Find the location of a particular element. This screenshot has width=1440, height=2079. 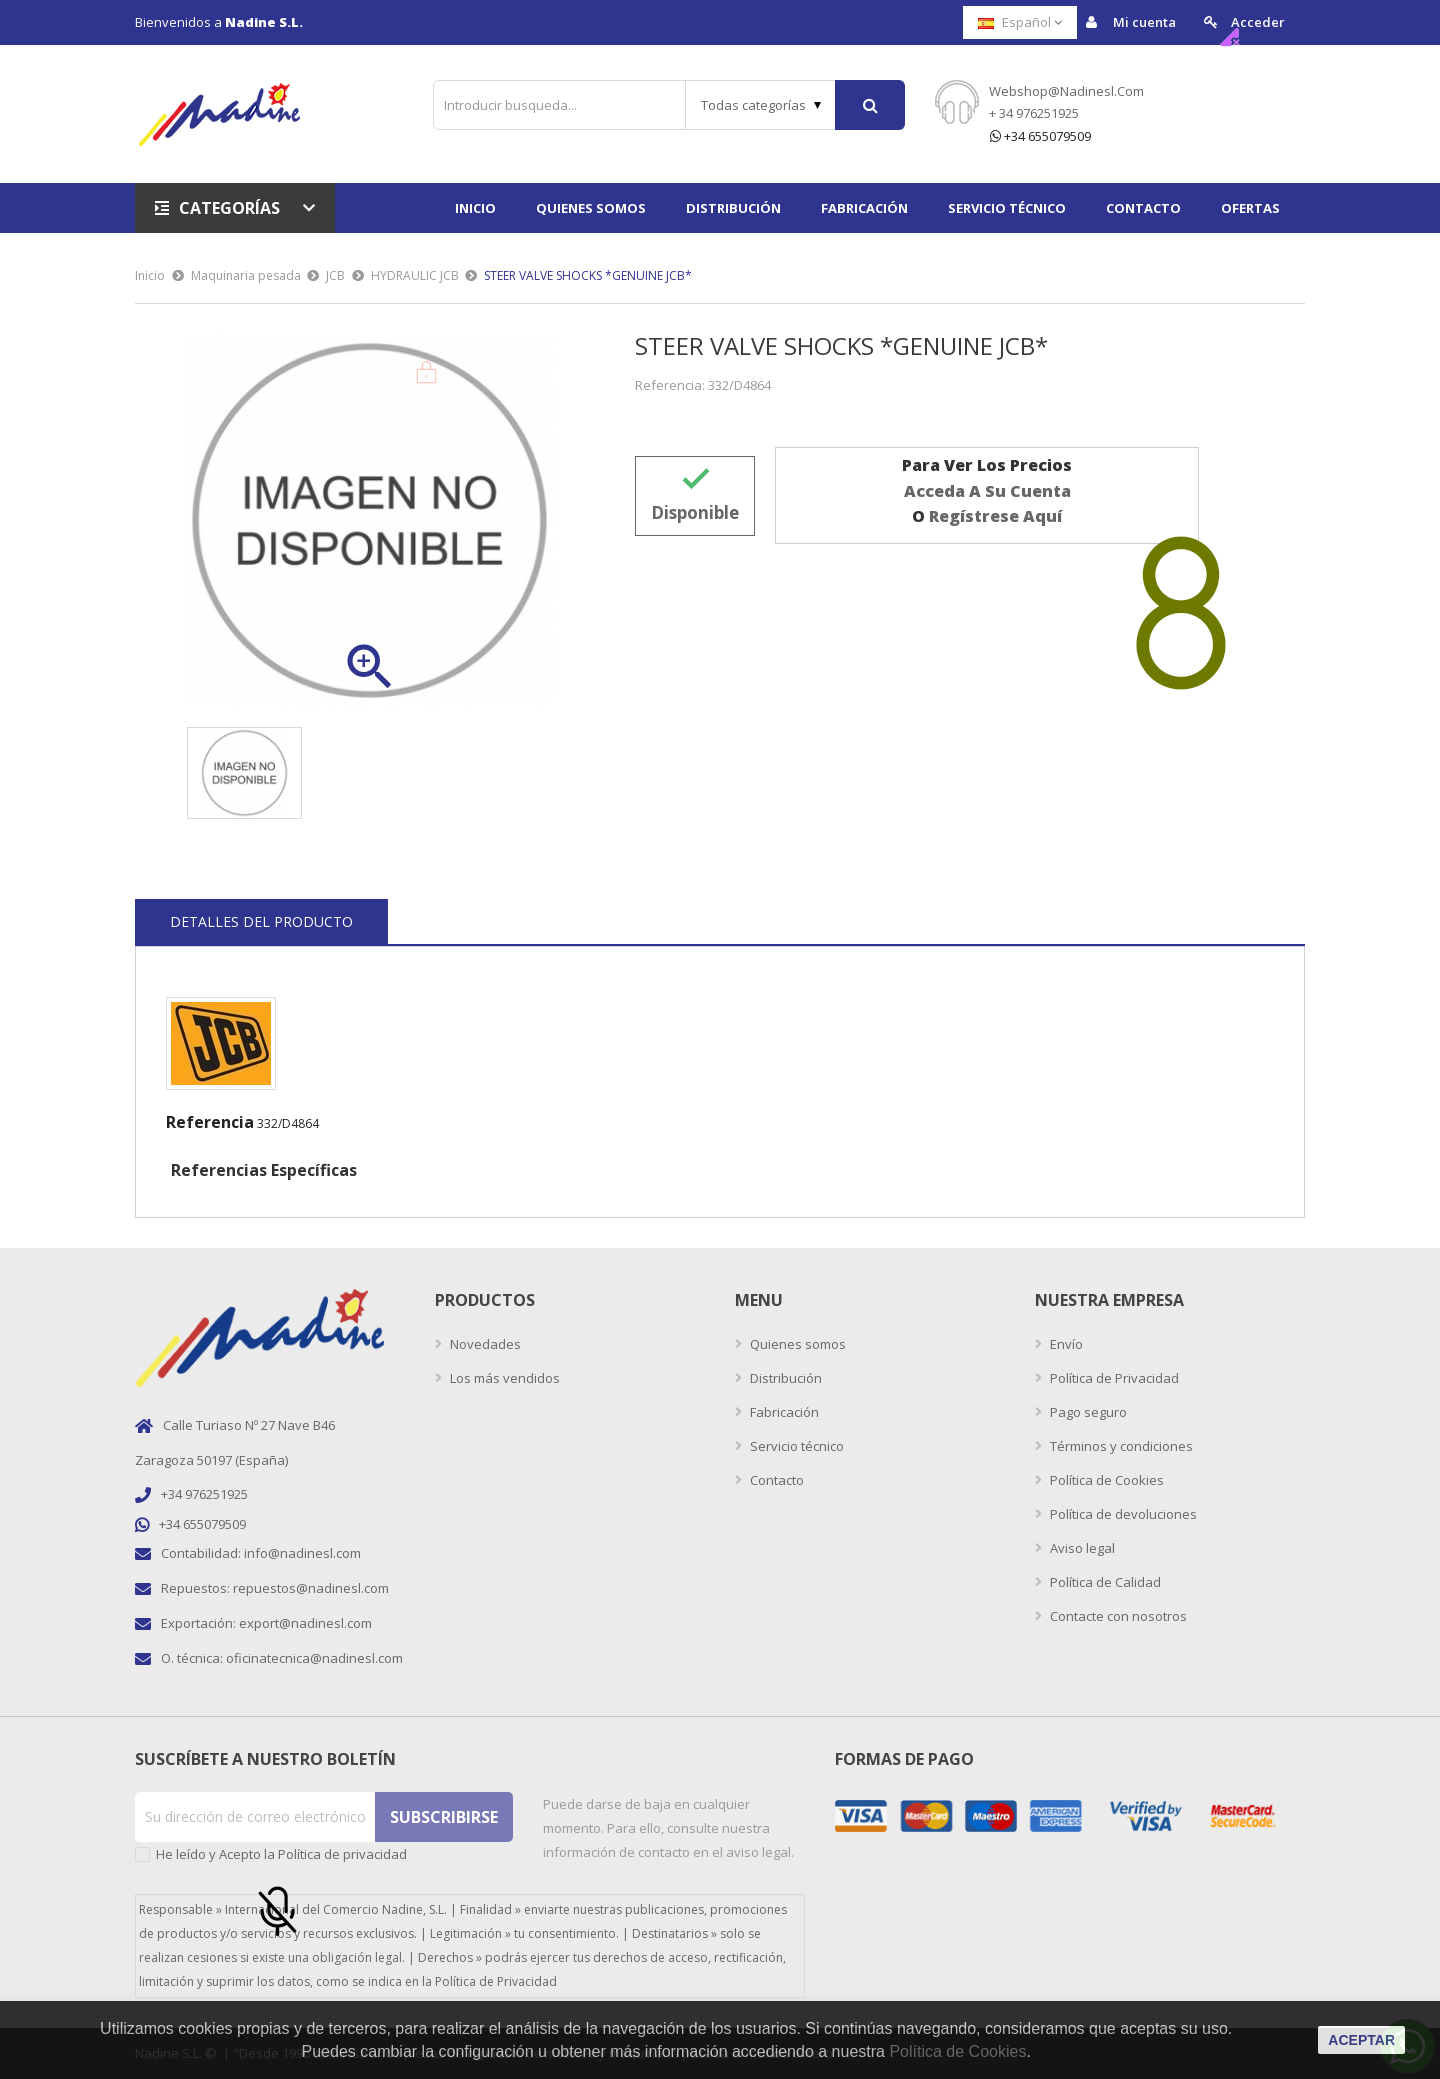

mute your microphone is located at coordinates (277, 1910).